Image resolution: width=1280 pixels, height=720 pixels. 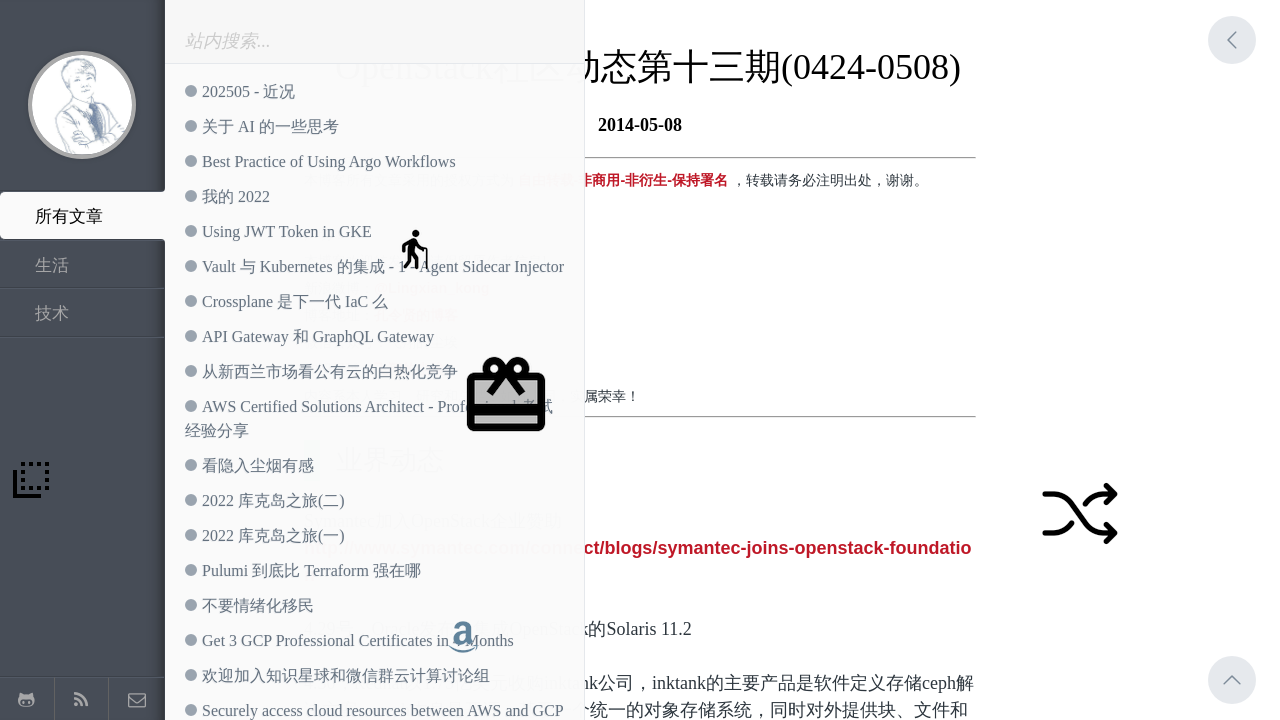 I want to click on open the Amazon app or website, so click(x=463, y=637).